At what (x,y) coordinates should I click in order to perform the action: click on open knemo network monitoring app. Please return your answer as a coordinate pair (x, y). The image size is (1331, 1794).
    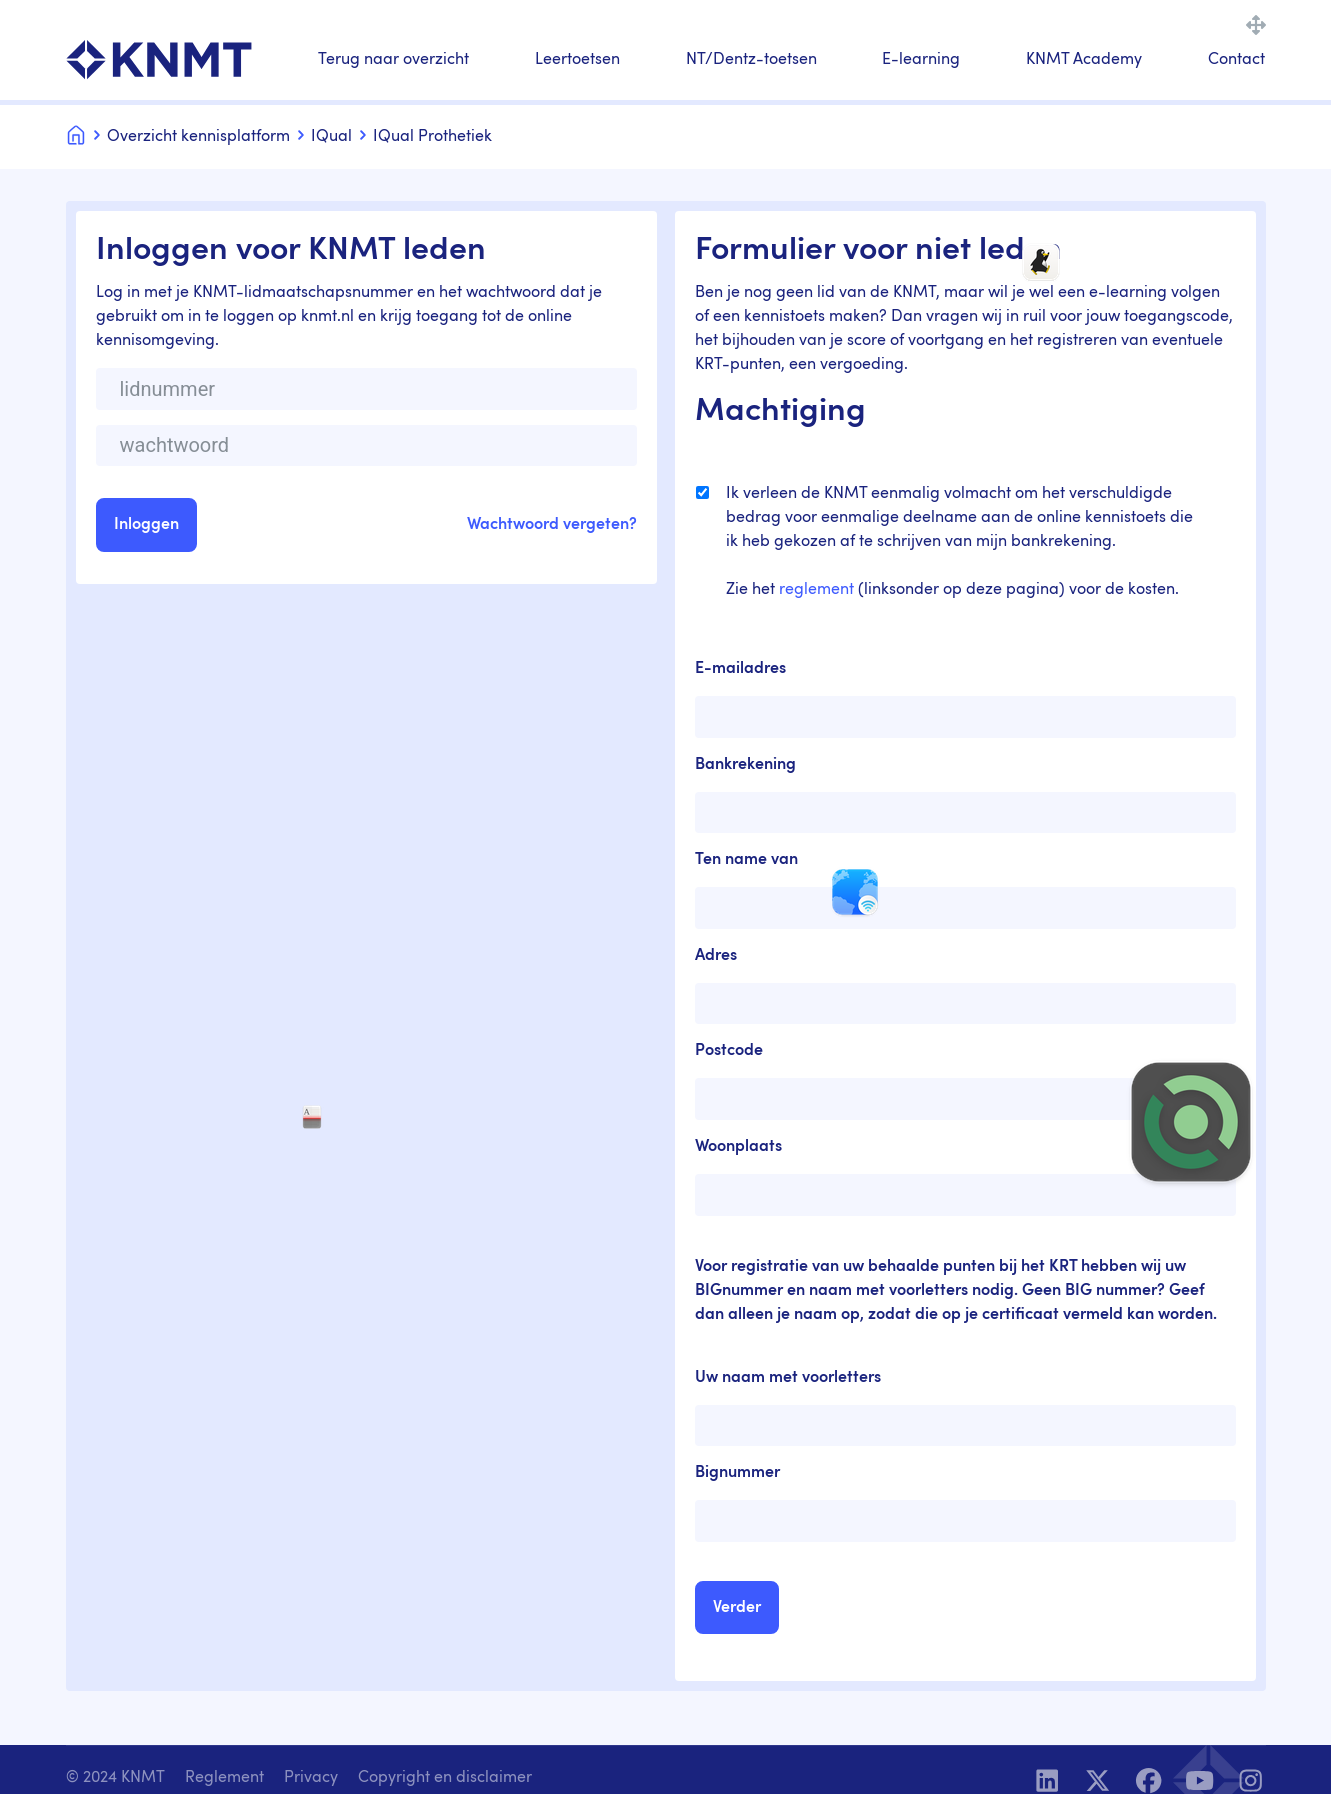
    Looking at the image, I should click on (855, 892).